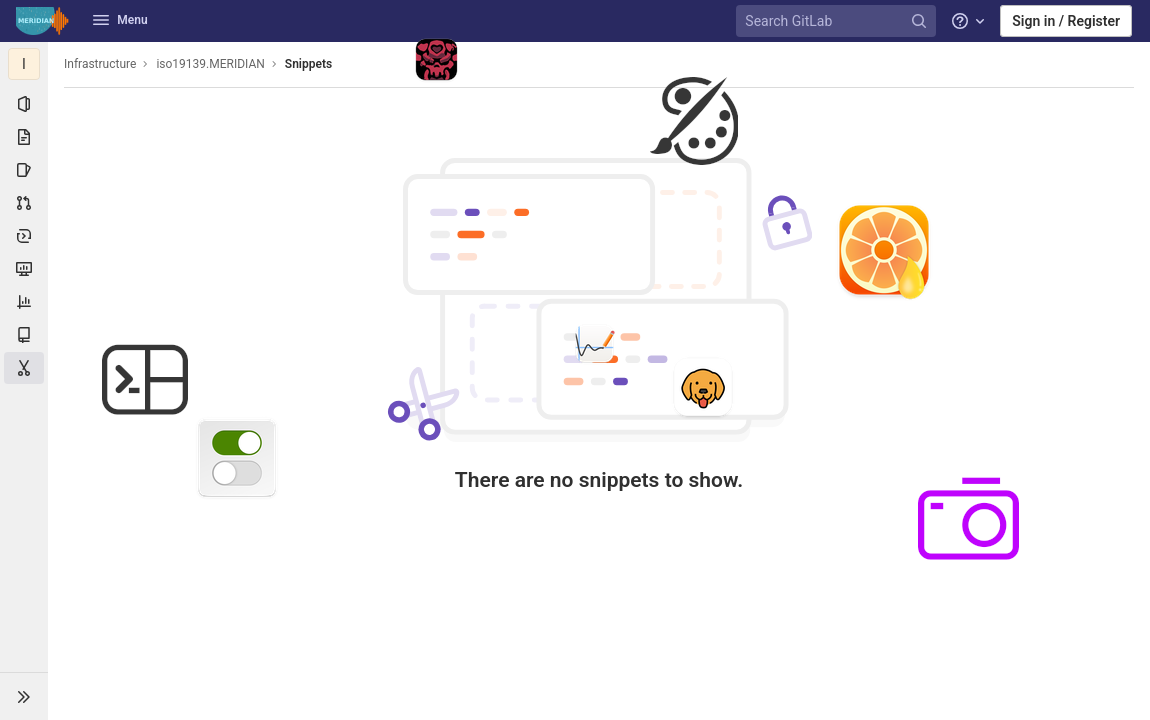 The width and height of the screenshot is (1150, 720). Describe the element at coordinates (703, 387) in the screenshot. I see `open bruno API client` at that location.